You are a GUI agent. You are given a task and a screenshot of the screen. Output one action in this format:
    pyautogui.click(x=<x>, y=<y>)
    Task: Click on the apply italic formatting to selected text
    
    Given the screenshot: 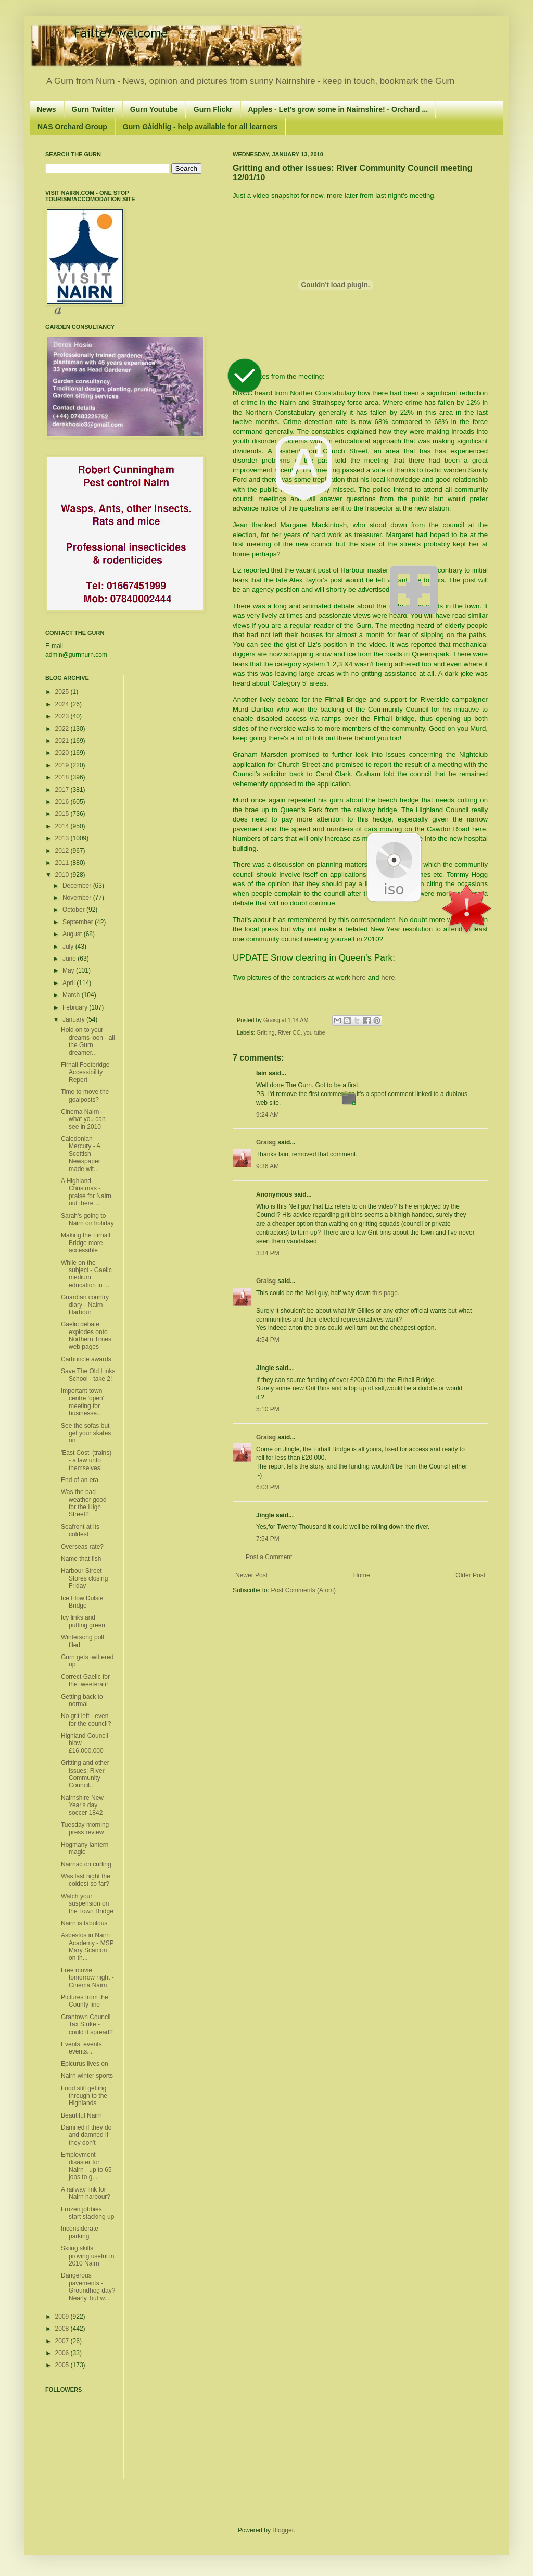 What is the action you would take?
    pyautogui.click(x=58, y=310)
    